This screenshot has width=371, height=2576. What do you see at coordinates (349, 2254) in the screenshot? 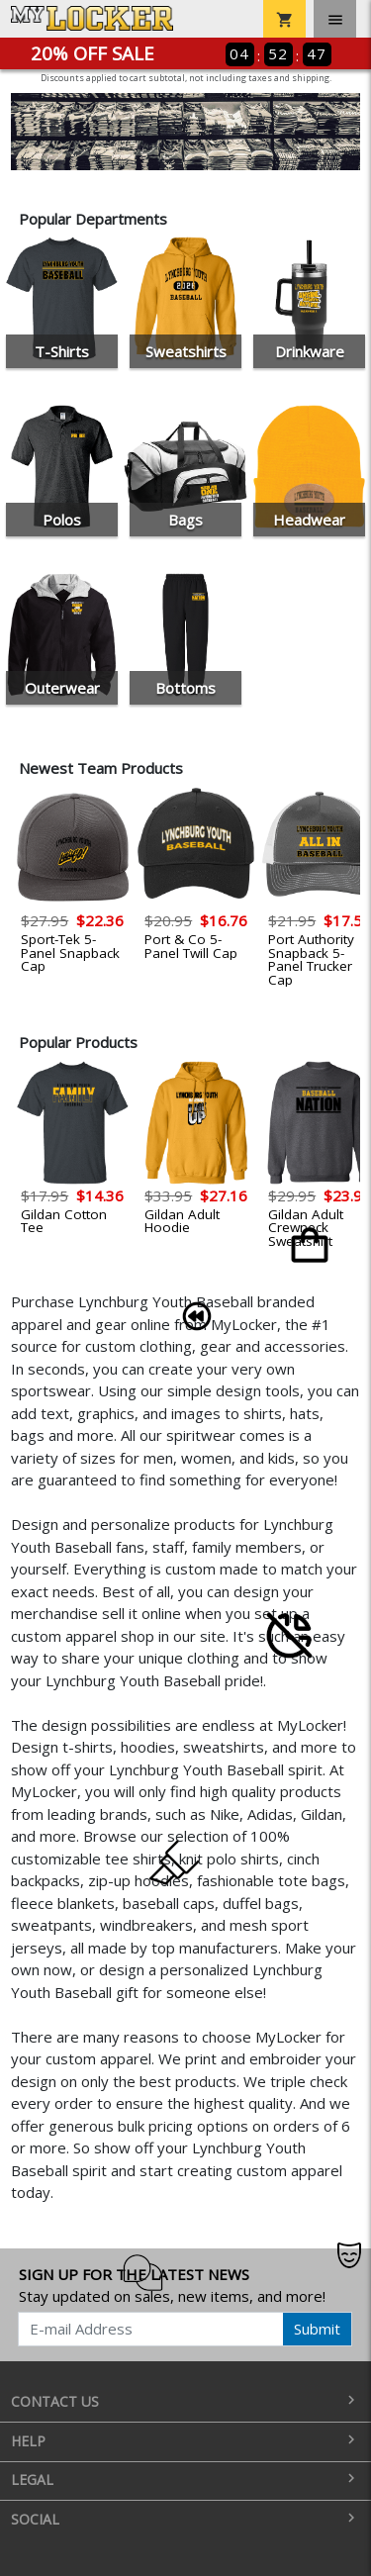
I see `access theater or entertainment mode` at bounding box center [349, 2254].